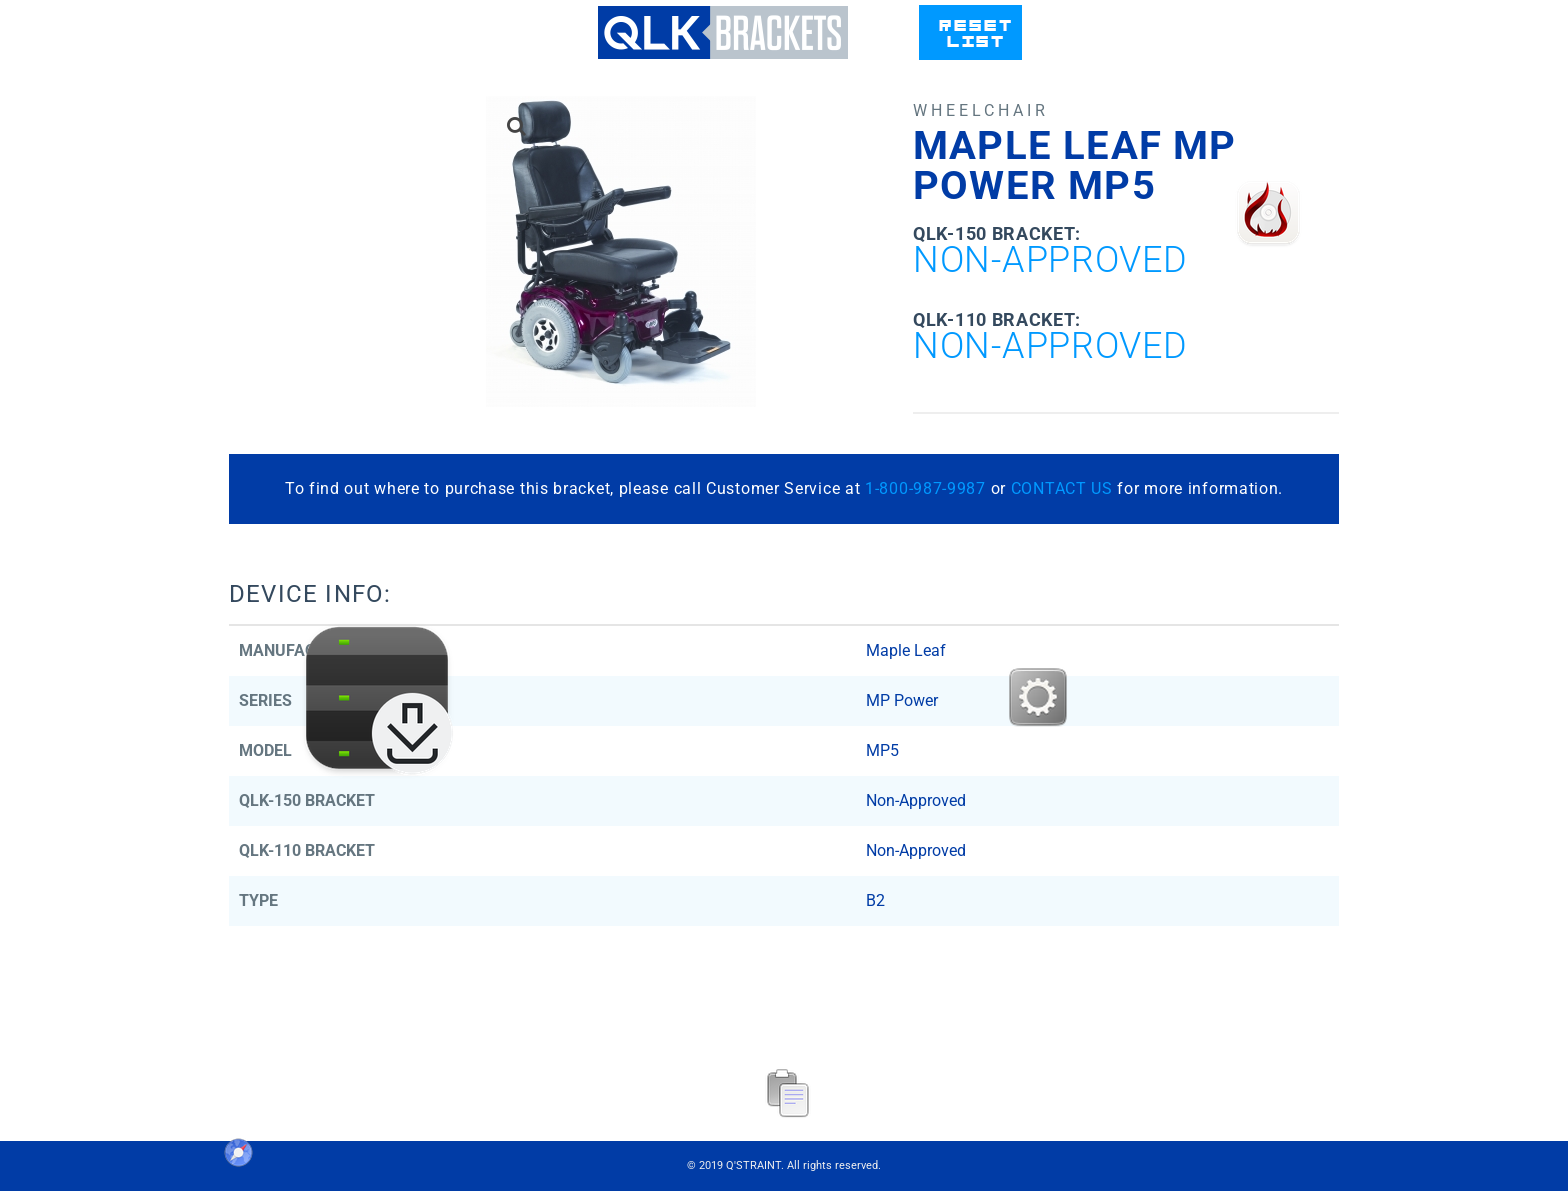 Image resolution: width=1568 pixels, height=1191 pixels. What do you see at coordinates (788, 1093) in the screenshot?
I see `paste copied content from clipboard` at bounding box center [788, 1093].